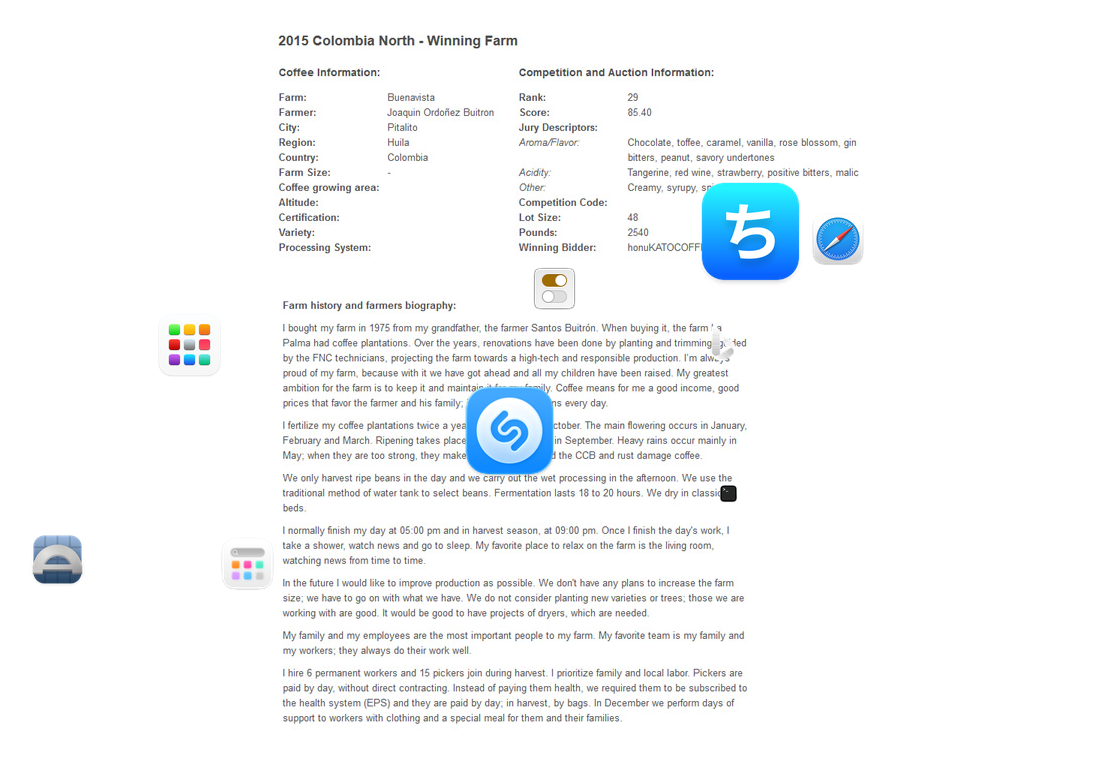  Describe the element at coordinates (750, 231) in the screenshot. I see `open ibus-anthy japanese input method settings` at that location.